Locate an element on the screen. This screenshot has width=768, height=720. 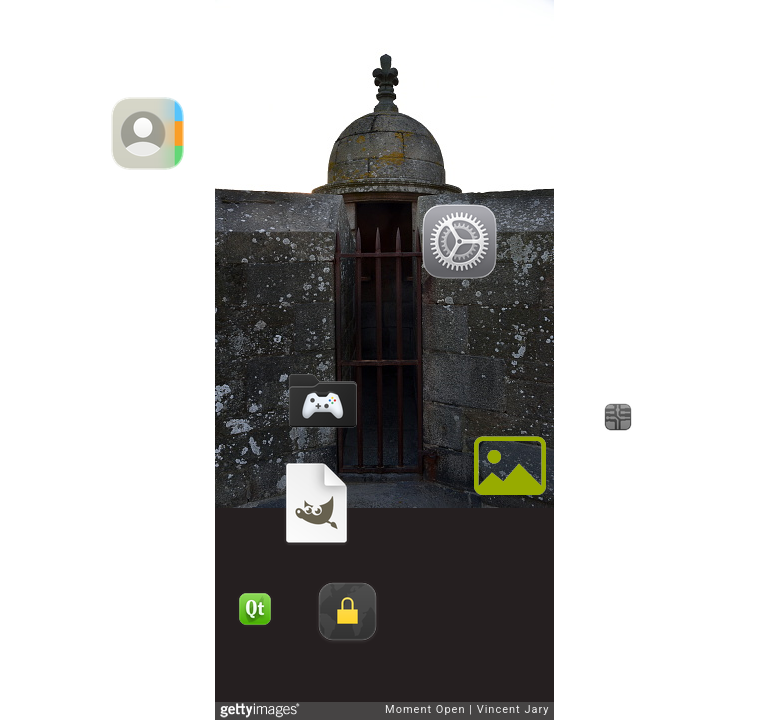
open a compressed GIMP project file is located at coordinates (316, 504).